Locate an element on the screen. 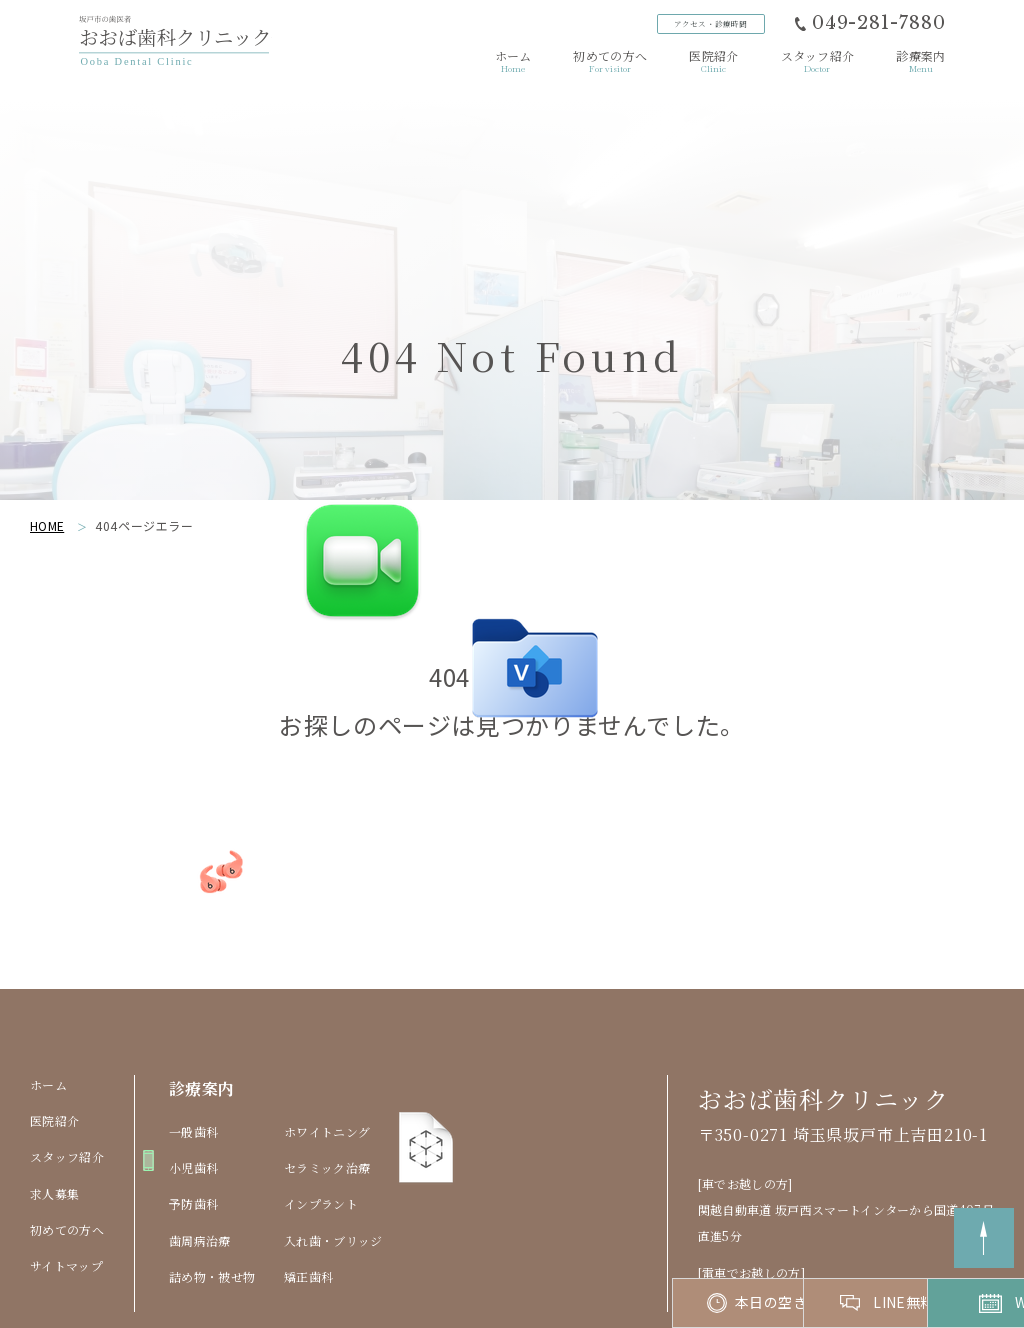 This screenshot has width=1024, height=1328. indicates a connected multimedia device is located at coordinates (148, 1160).